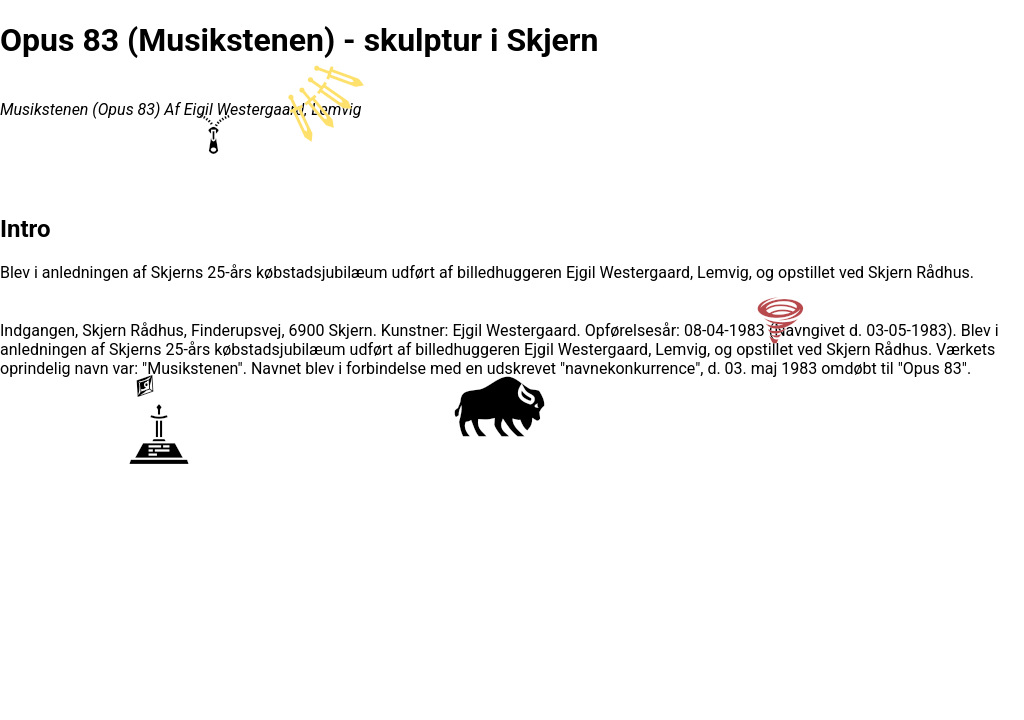 The width and height of the screenshot is (1024, 720). What do you see at coordinates (145, 386) in the screenshot?
I see `indicates a rare or precious item in a game inventory` at bounding box center [145, 386].